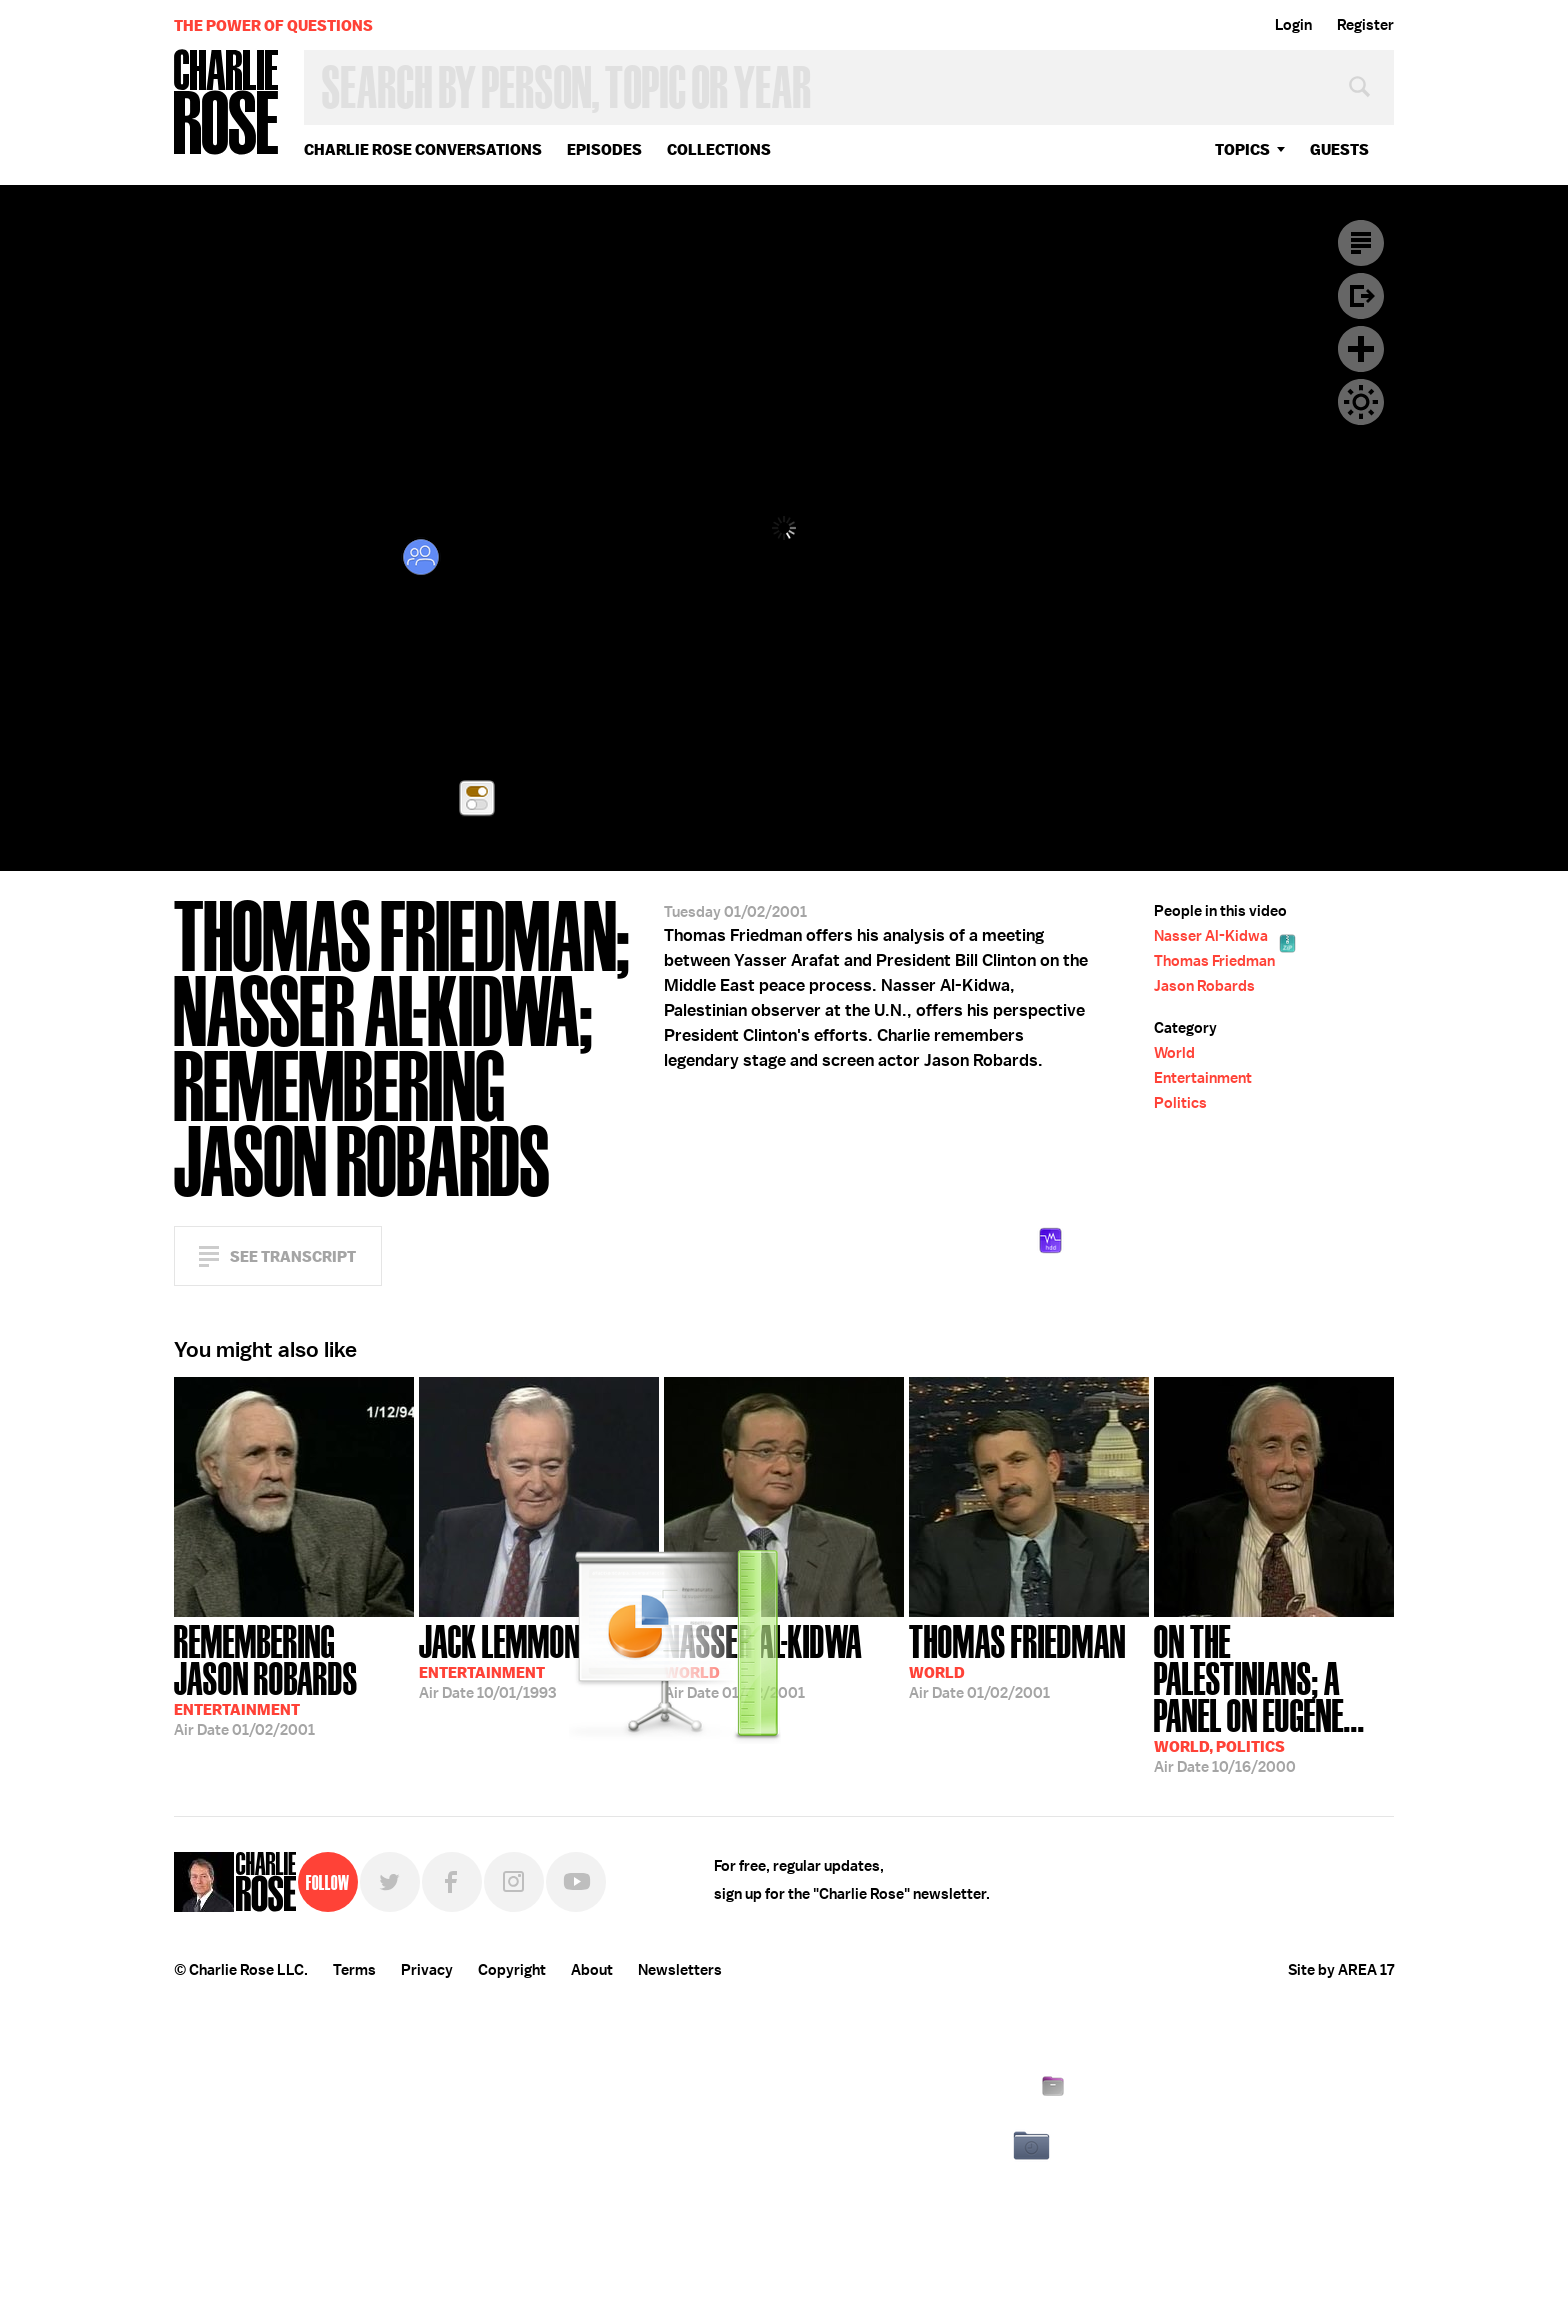 The width and height of the screenshot is (1568, 2300). What do you see at coordinates (1050, 1240) in the screenshot?
I see `virtualbox hard disk drive file` at bounding box center [1050, 1240].